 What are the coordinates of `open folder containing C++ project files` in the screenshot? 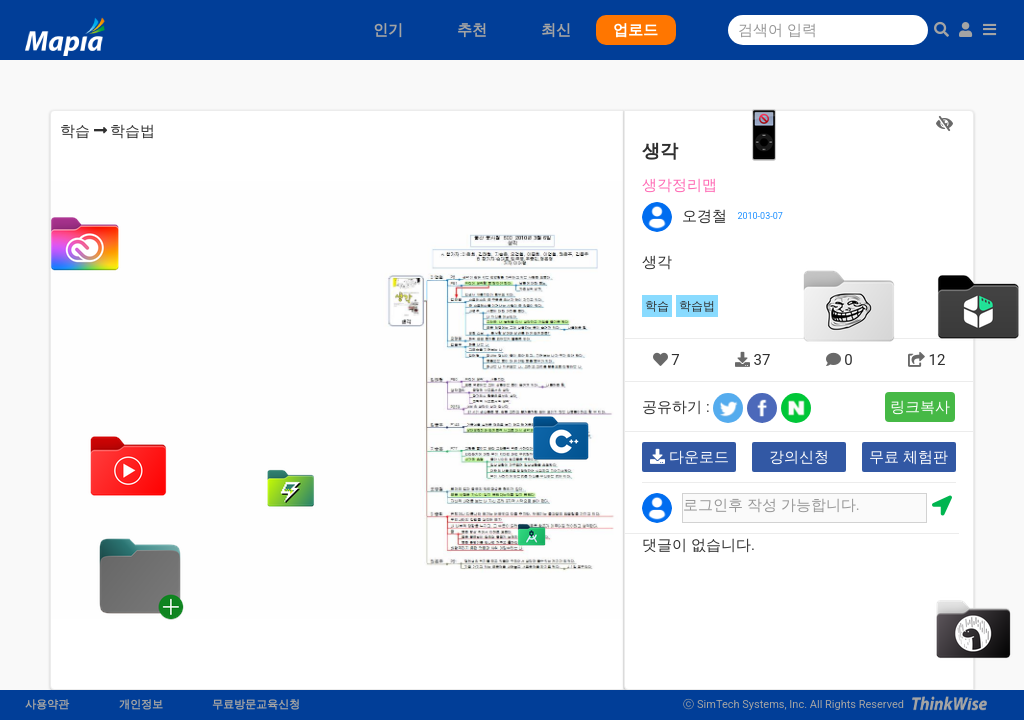 It's located at (560, 439).